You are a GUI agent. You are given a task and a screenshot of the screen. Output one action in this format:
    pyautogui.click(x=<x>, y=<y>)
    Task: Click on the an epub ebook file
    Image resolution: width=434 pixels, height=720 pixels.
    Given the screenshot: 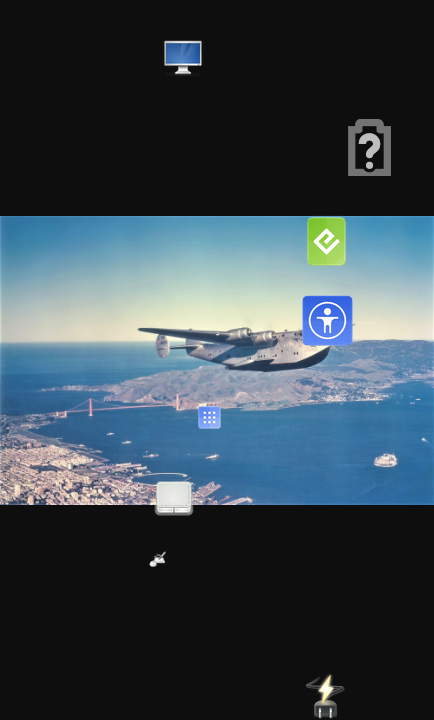 What is the action you would take?
    pyautogui.click(x=326, y=241)
    